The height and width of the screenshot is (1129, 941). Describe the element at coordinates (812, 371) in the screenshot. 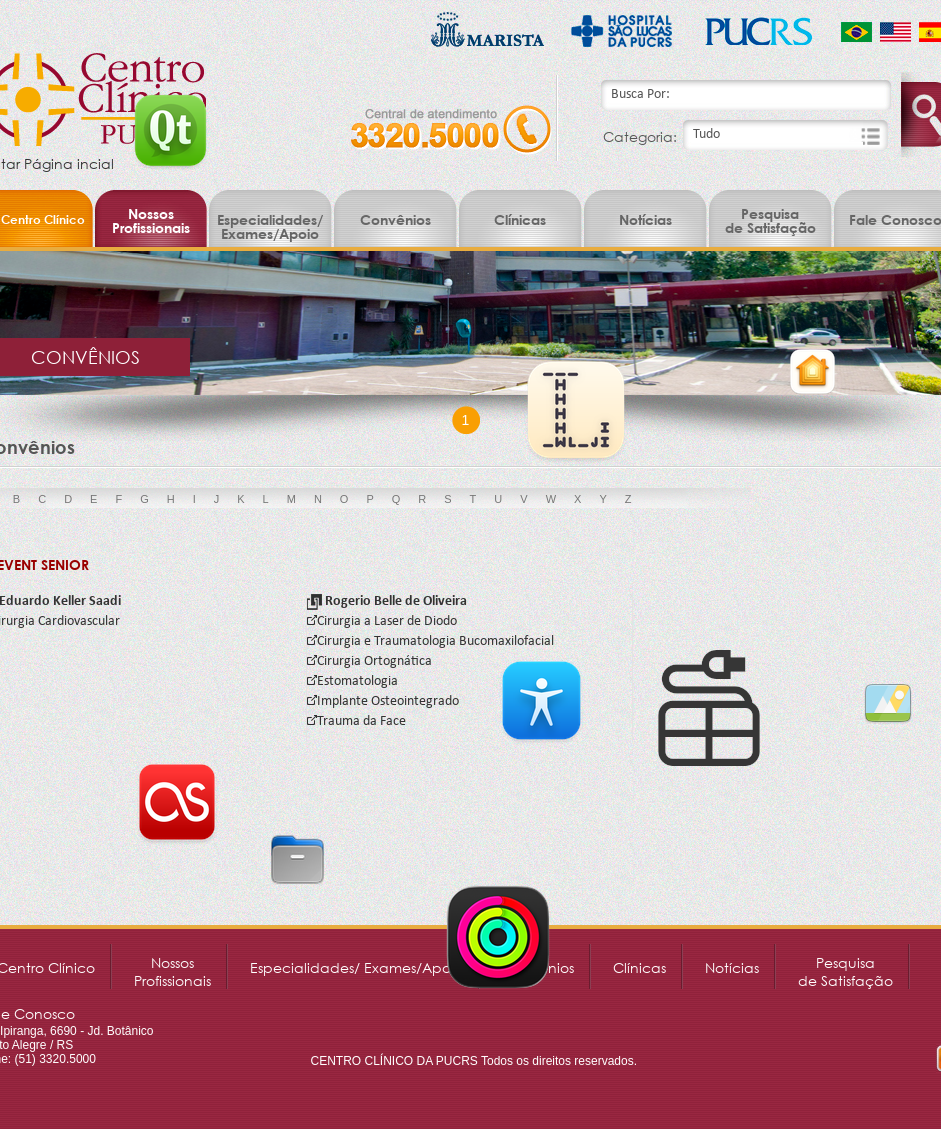

I see `open the Apple Home app` at that location.